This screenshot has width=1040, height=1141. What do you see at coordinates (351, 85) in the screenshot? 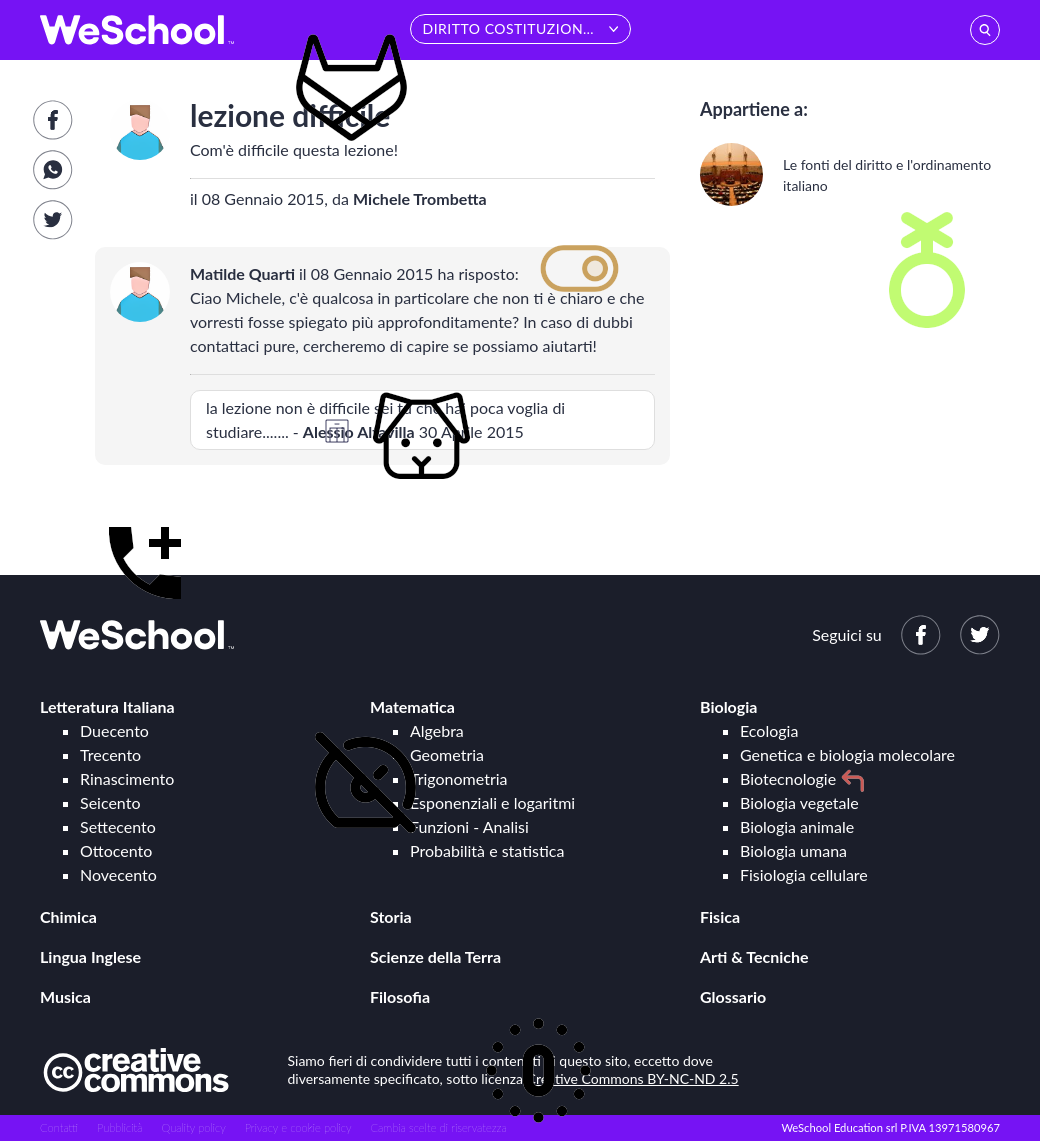
I see `open GitLab repository` at bounding box center [351, 85].